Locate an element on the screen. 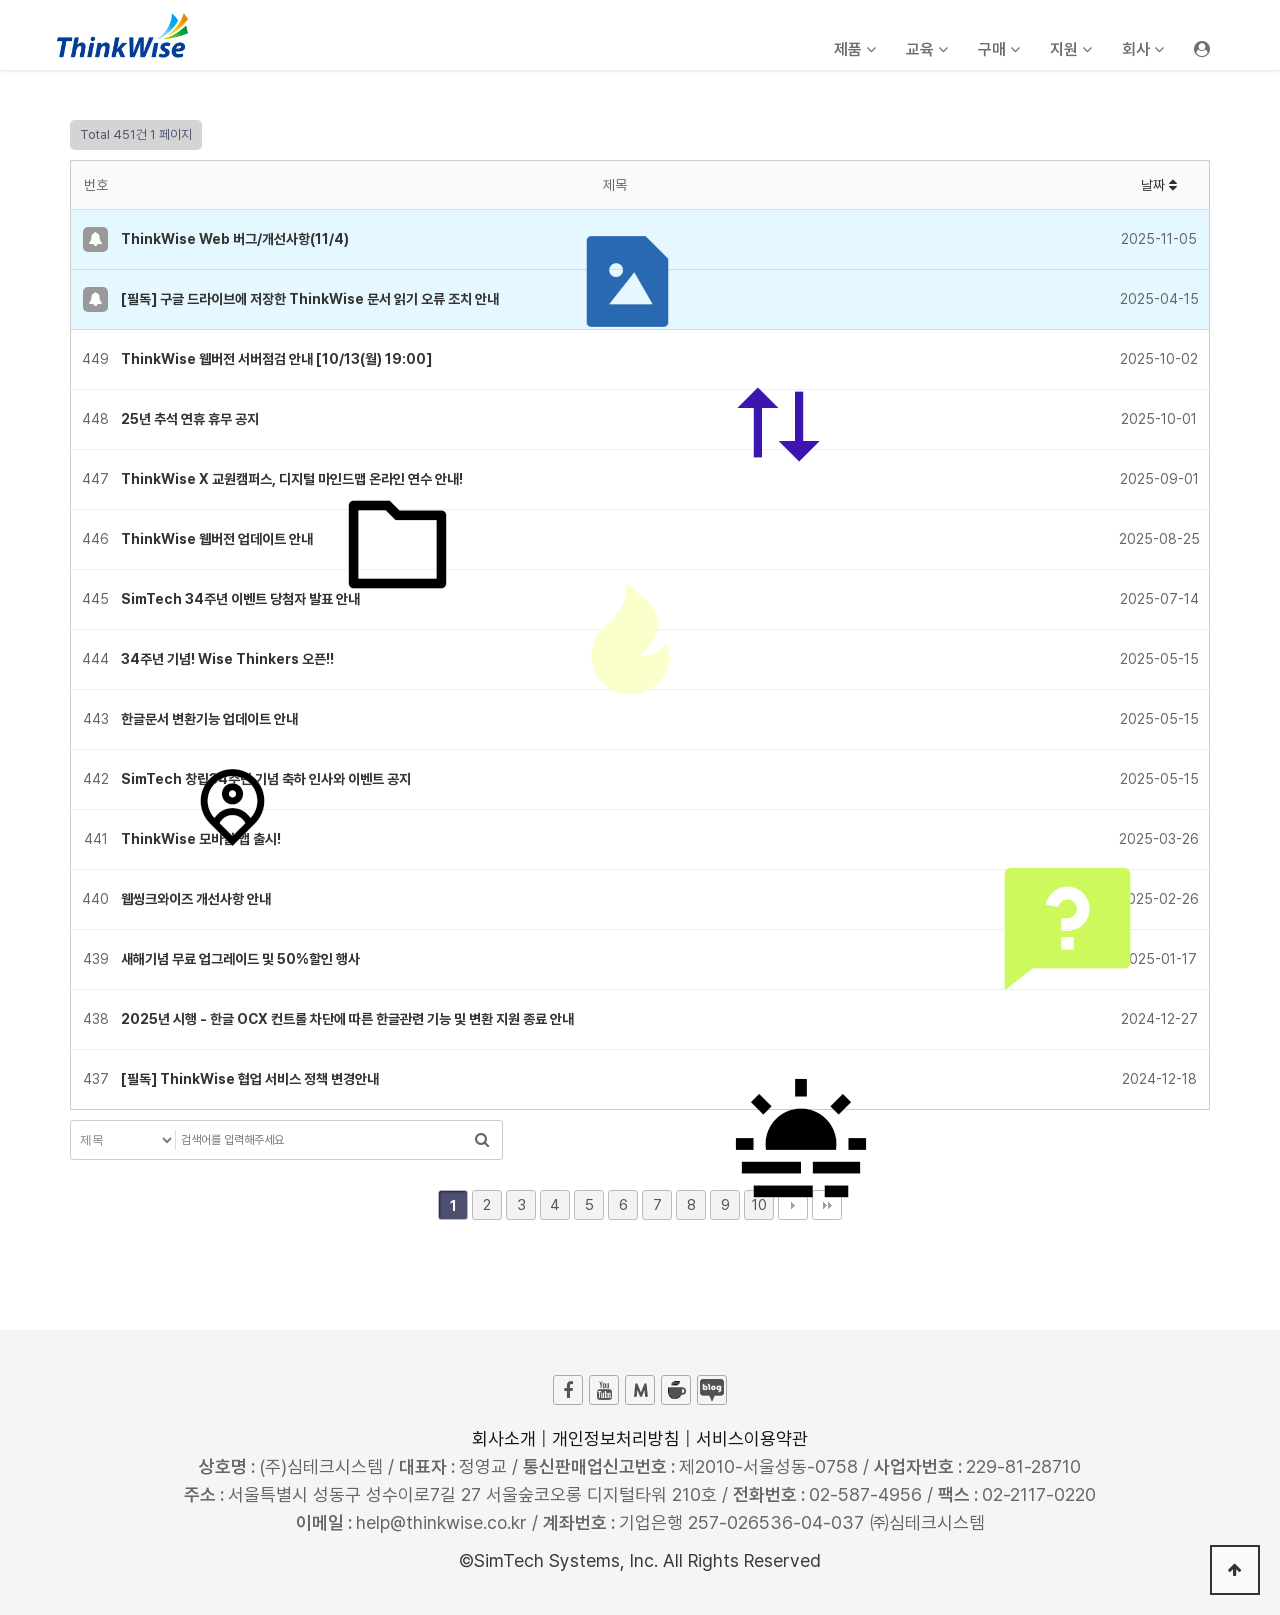 The height and width of the screenshot is (1615, 1280). view your current location on the map is located at coordinates (232, 804).